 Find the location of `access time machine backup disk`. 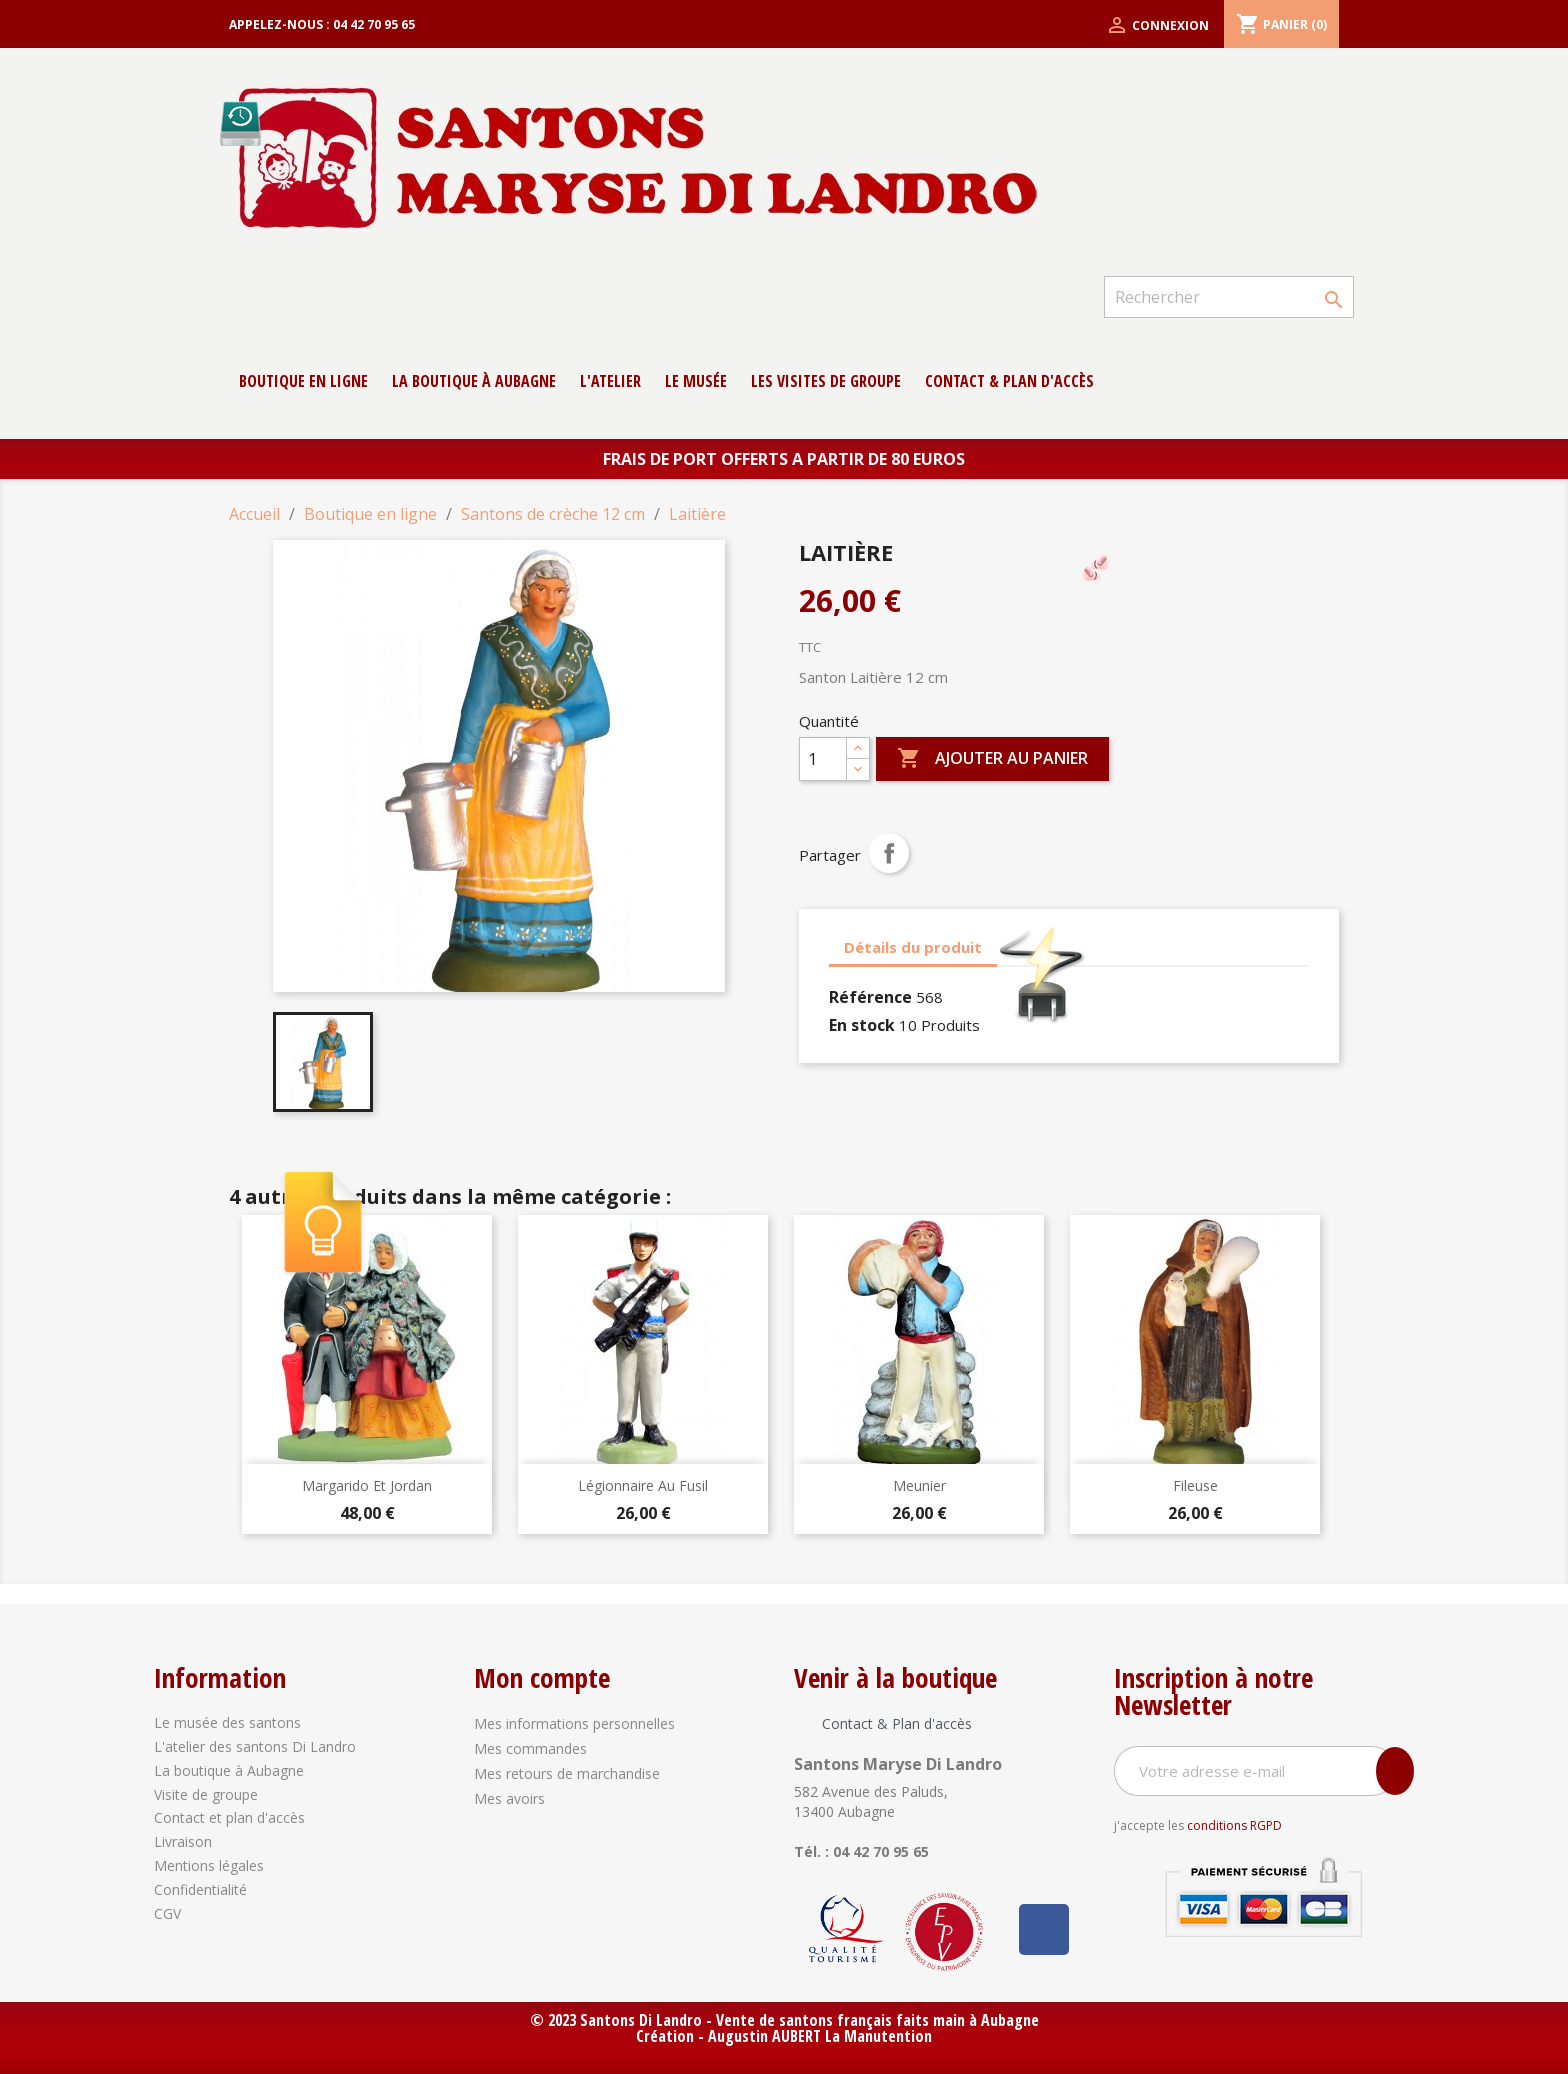

access time machine backup disk is located at coordinates (240, 124).